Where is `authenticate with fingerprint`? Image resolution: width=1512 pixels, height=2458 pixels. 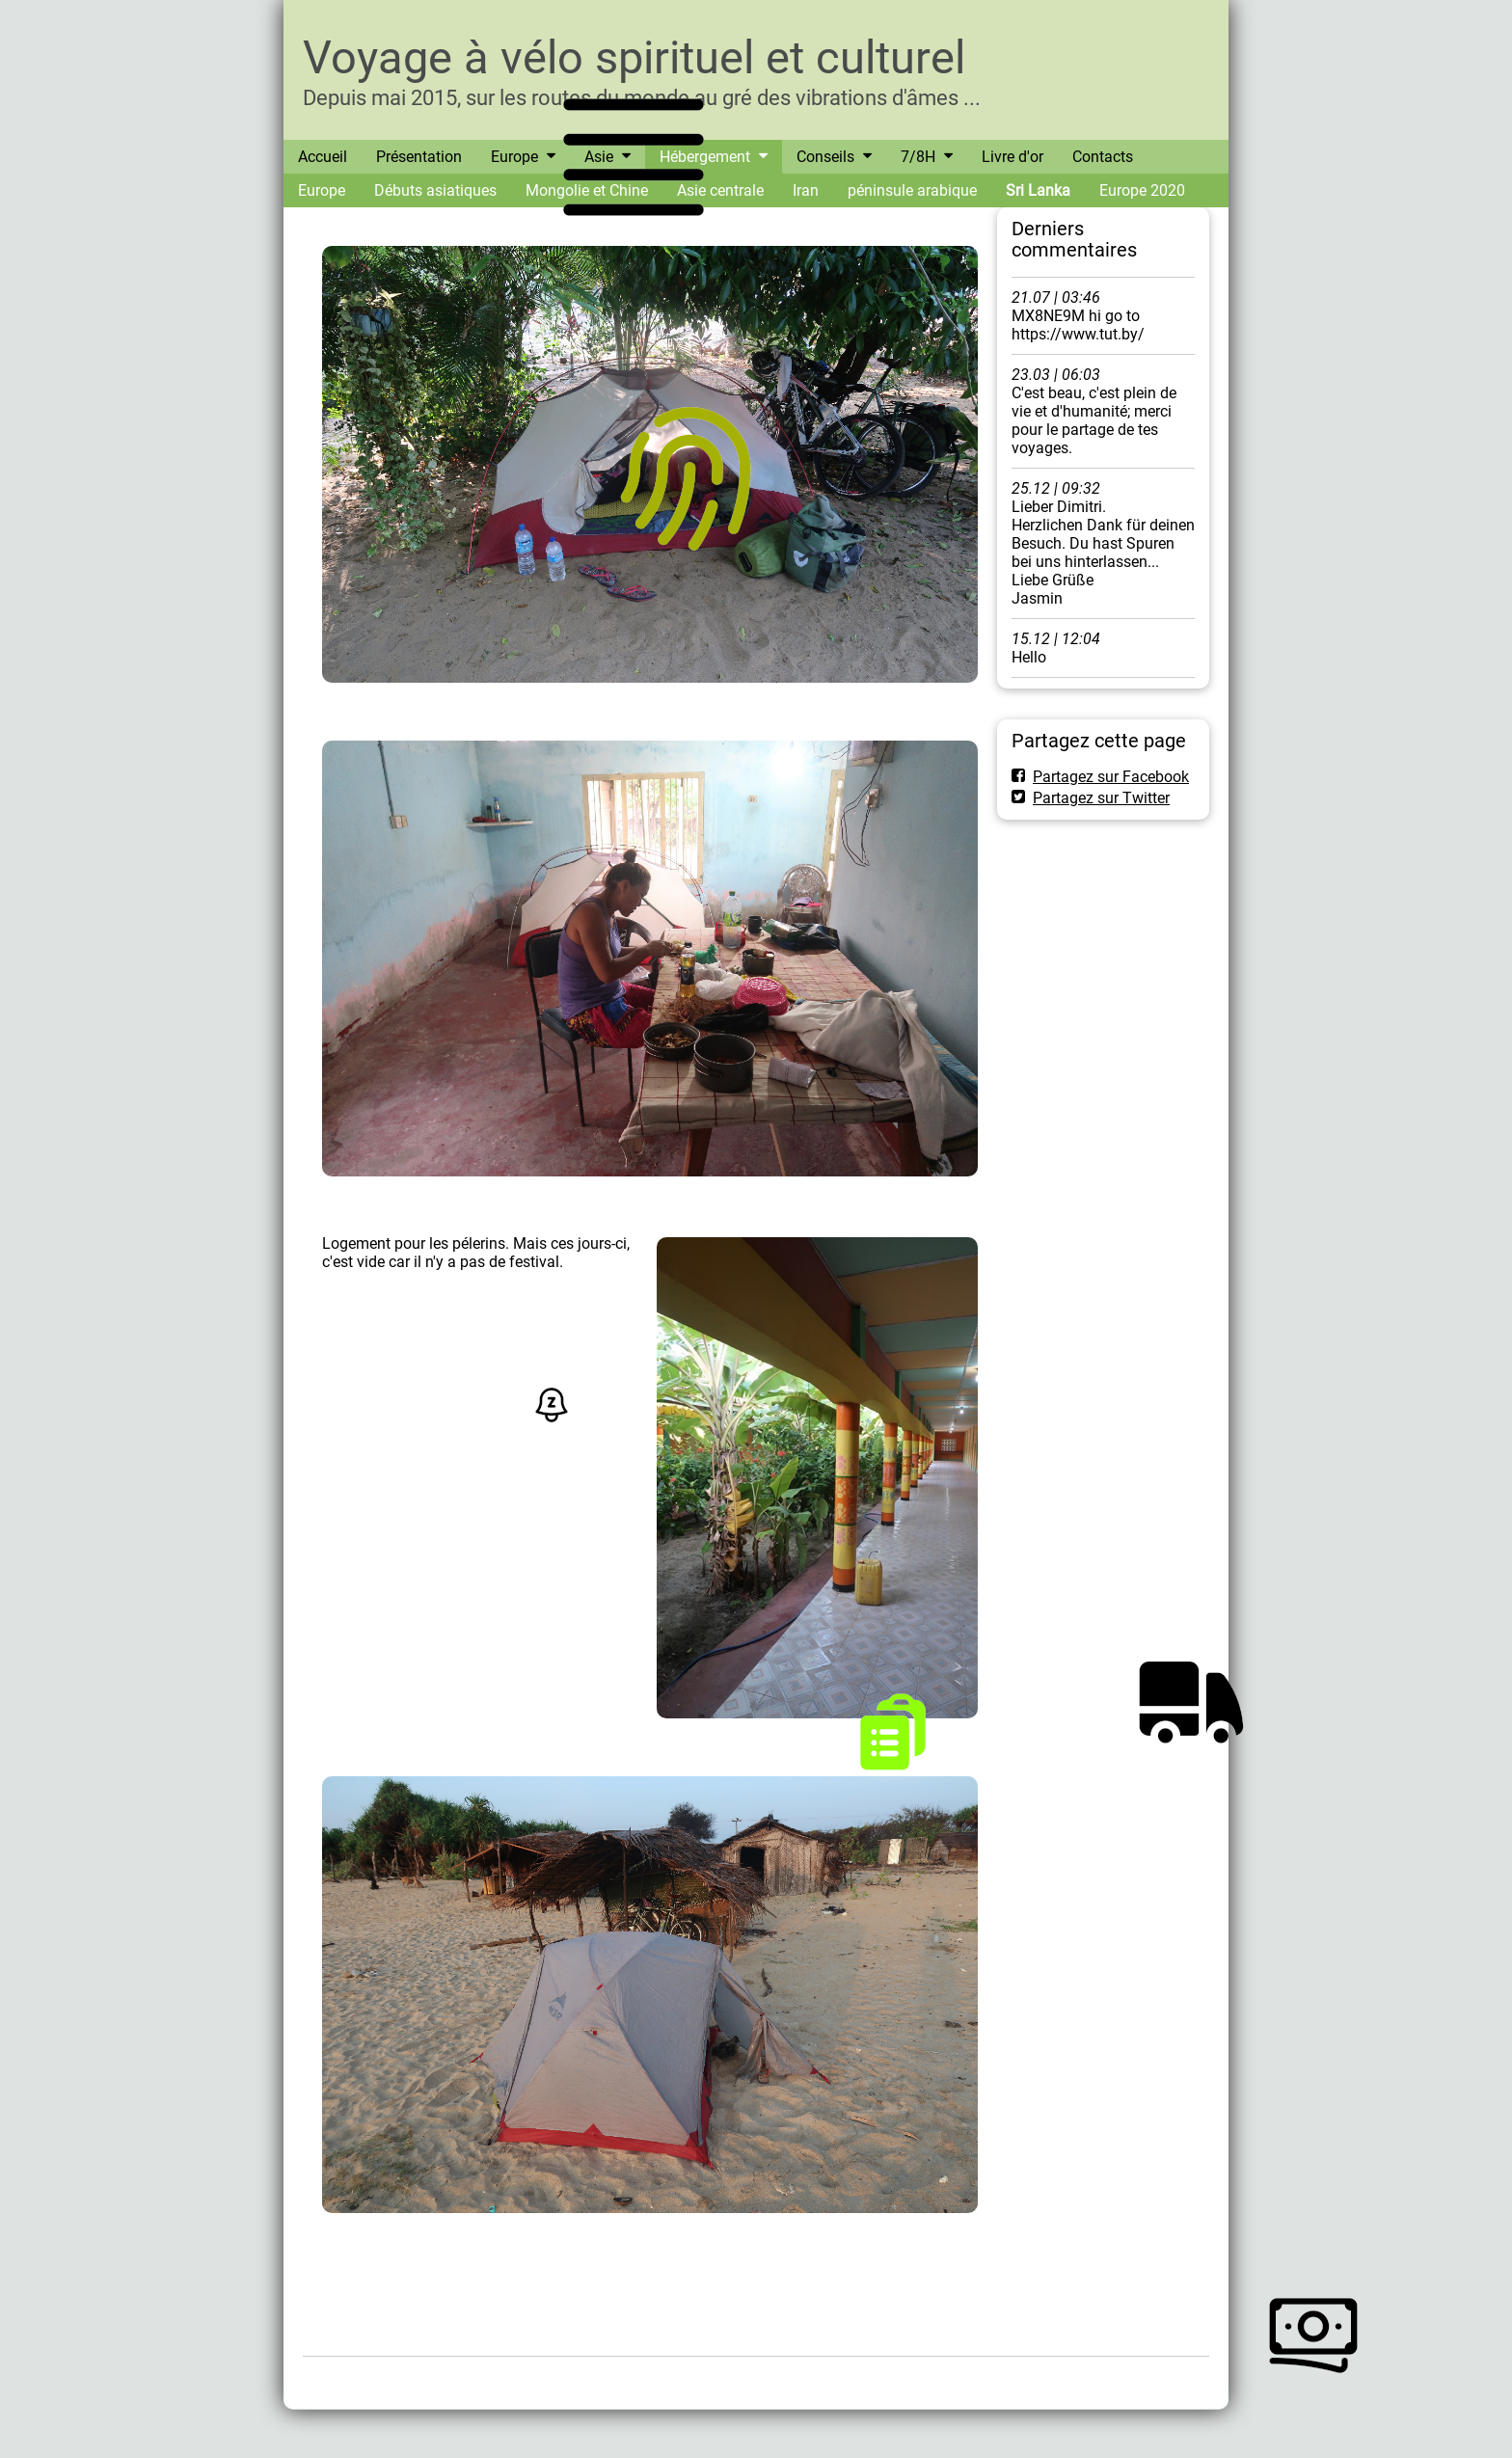
authenticate with fingerprint is located at coordinates (689, 478).